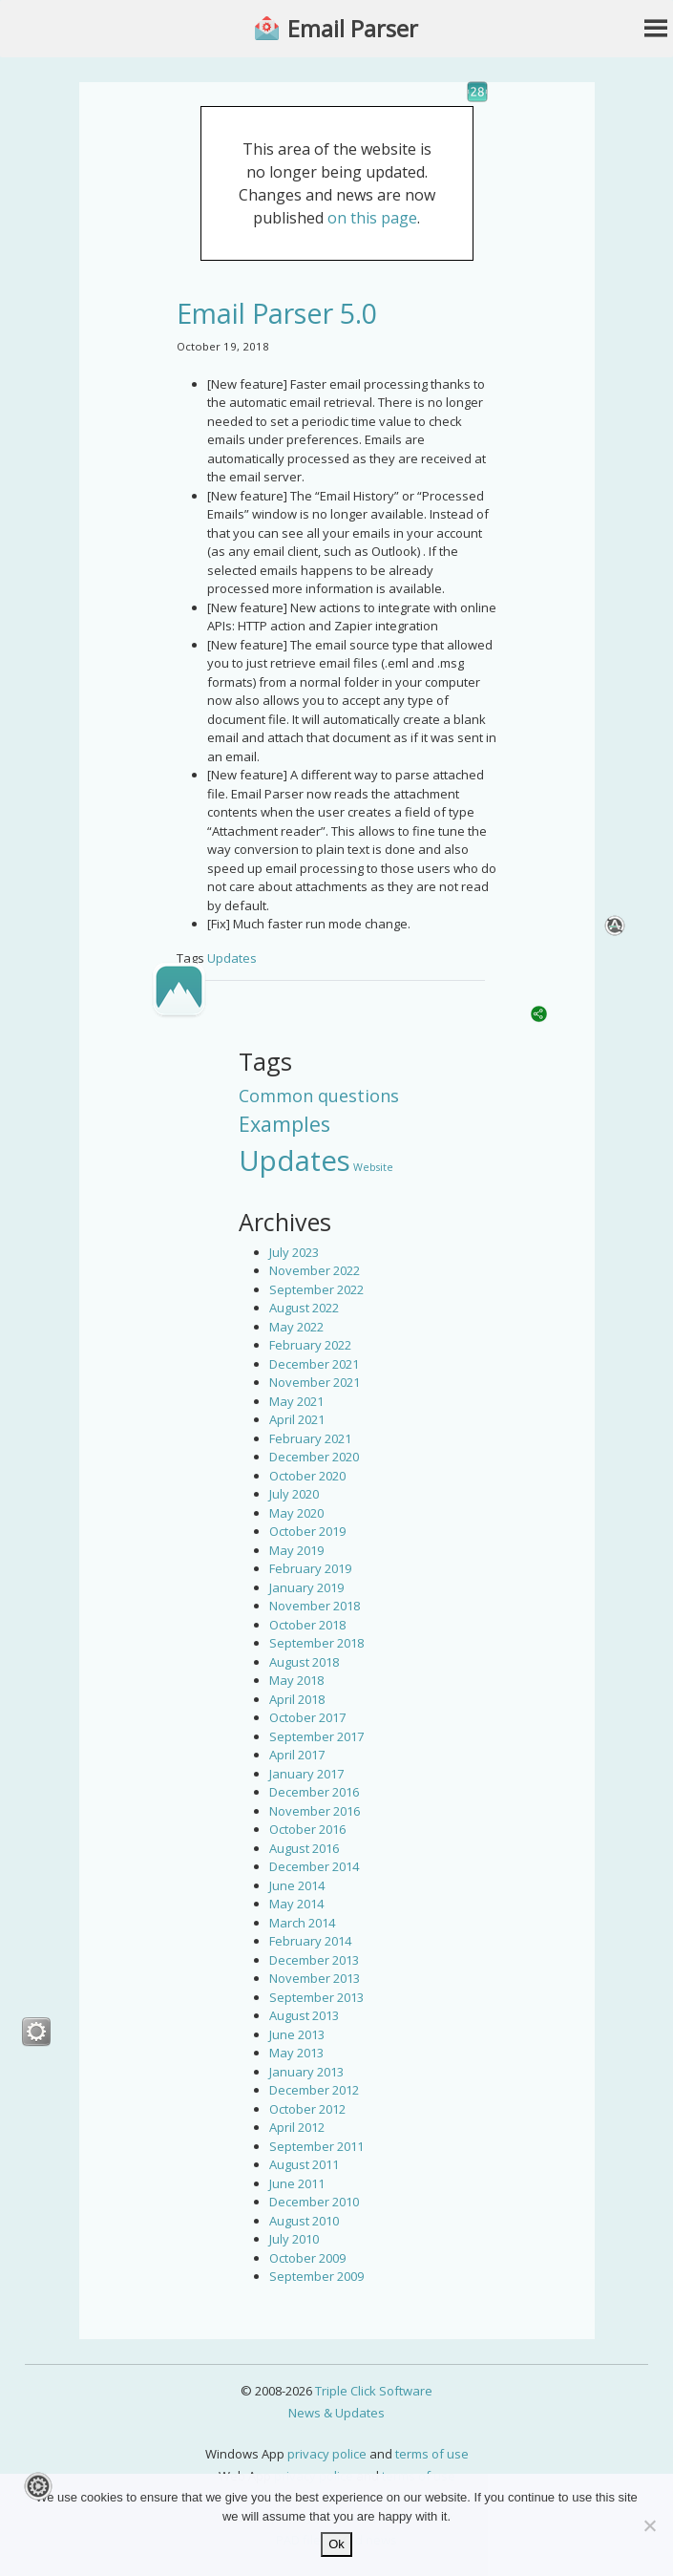 This screenshot has height=2576, width=673. I want to click on open nordpass password manager, so click(179, 989).